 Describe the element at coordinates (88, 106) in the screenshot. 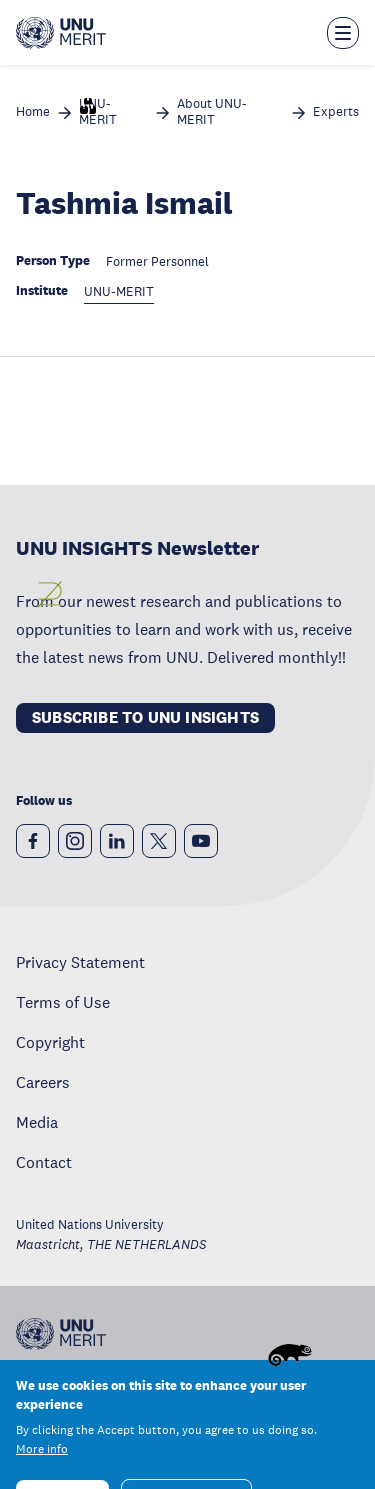

I see `view inventory or stock items` at that location.